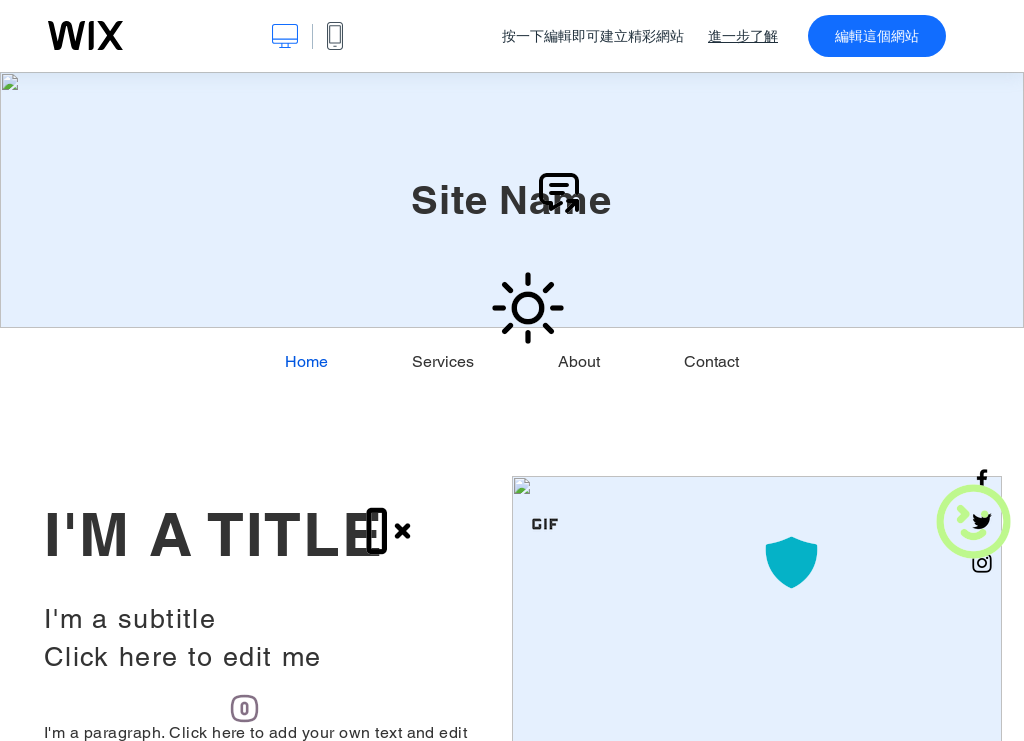 This screenshot has height=741, width=1024. I want to click on remove a column from a table or layout, so click(387, 531).